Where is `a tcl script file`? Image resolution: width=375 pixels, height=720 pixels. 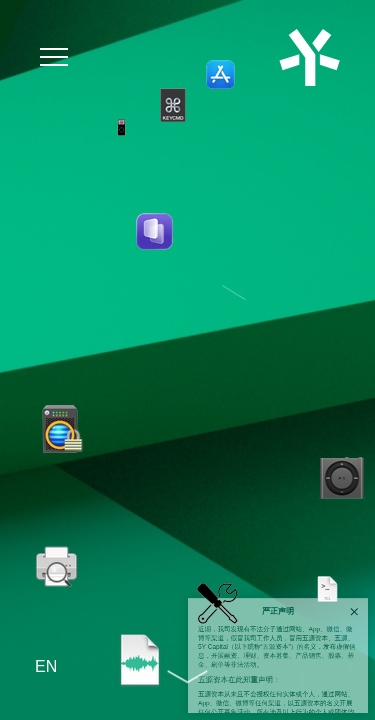
a tcl script file is located at coordinates (327, 589).